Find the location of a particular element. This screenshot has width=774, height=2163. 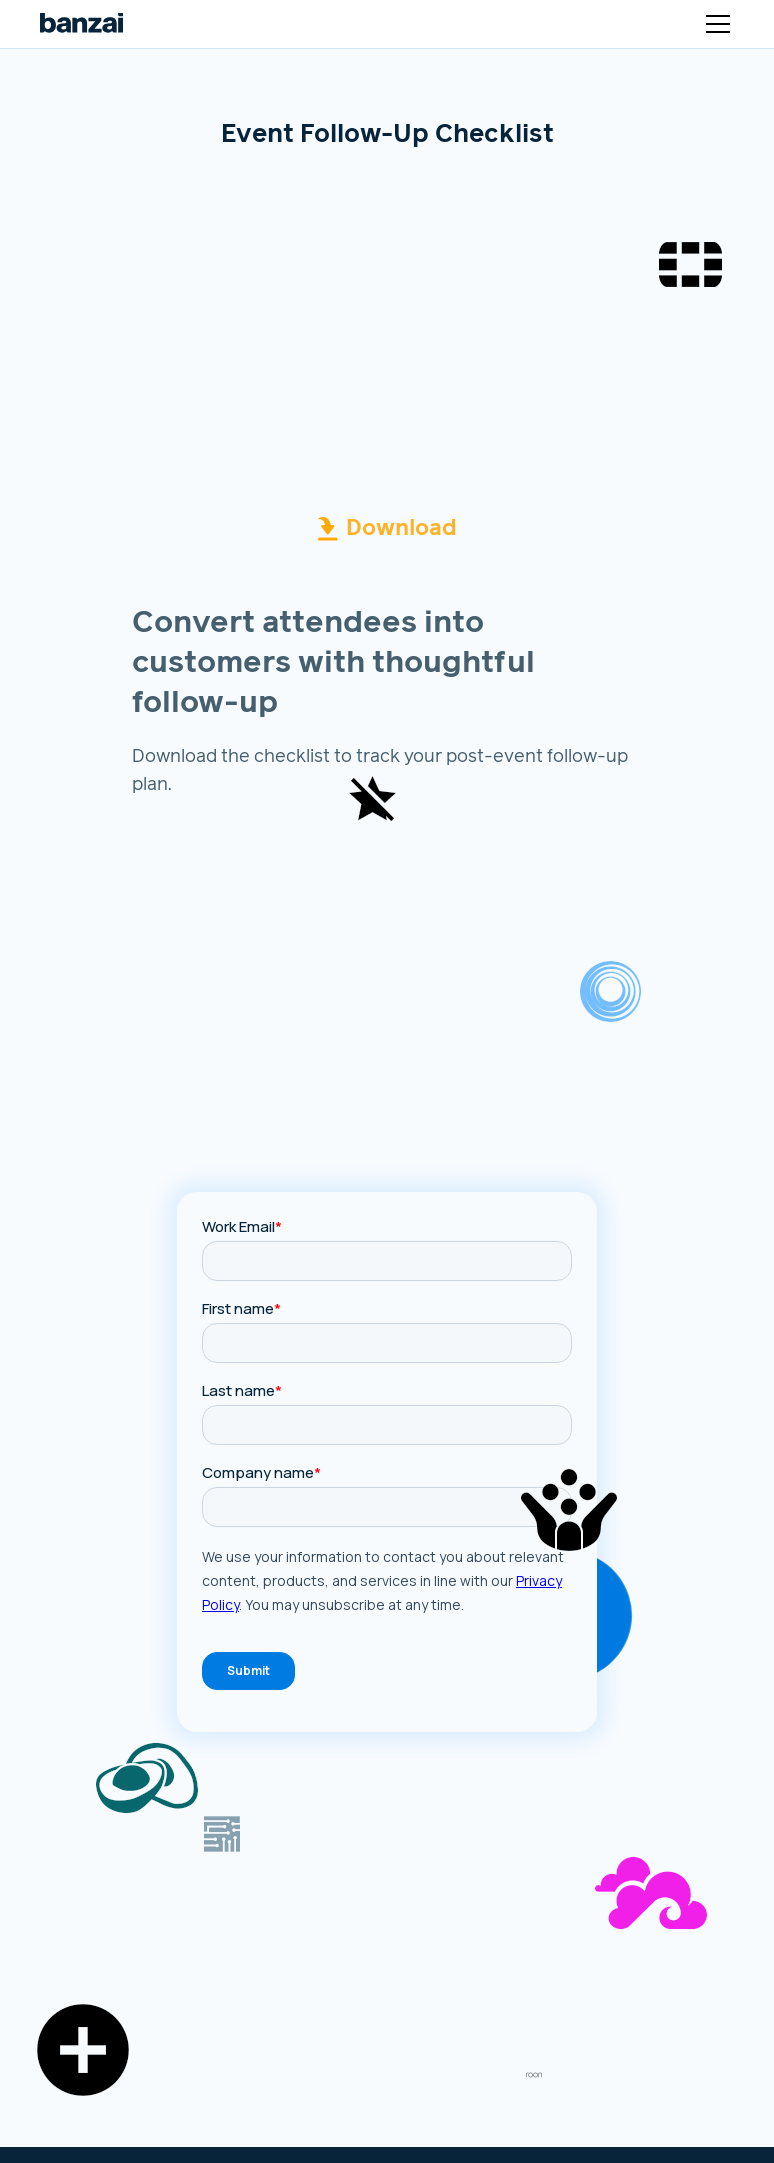

add a new item is located at coordinates (83, 2050).